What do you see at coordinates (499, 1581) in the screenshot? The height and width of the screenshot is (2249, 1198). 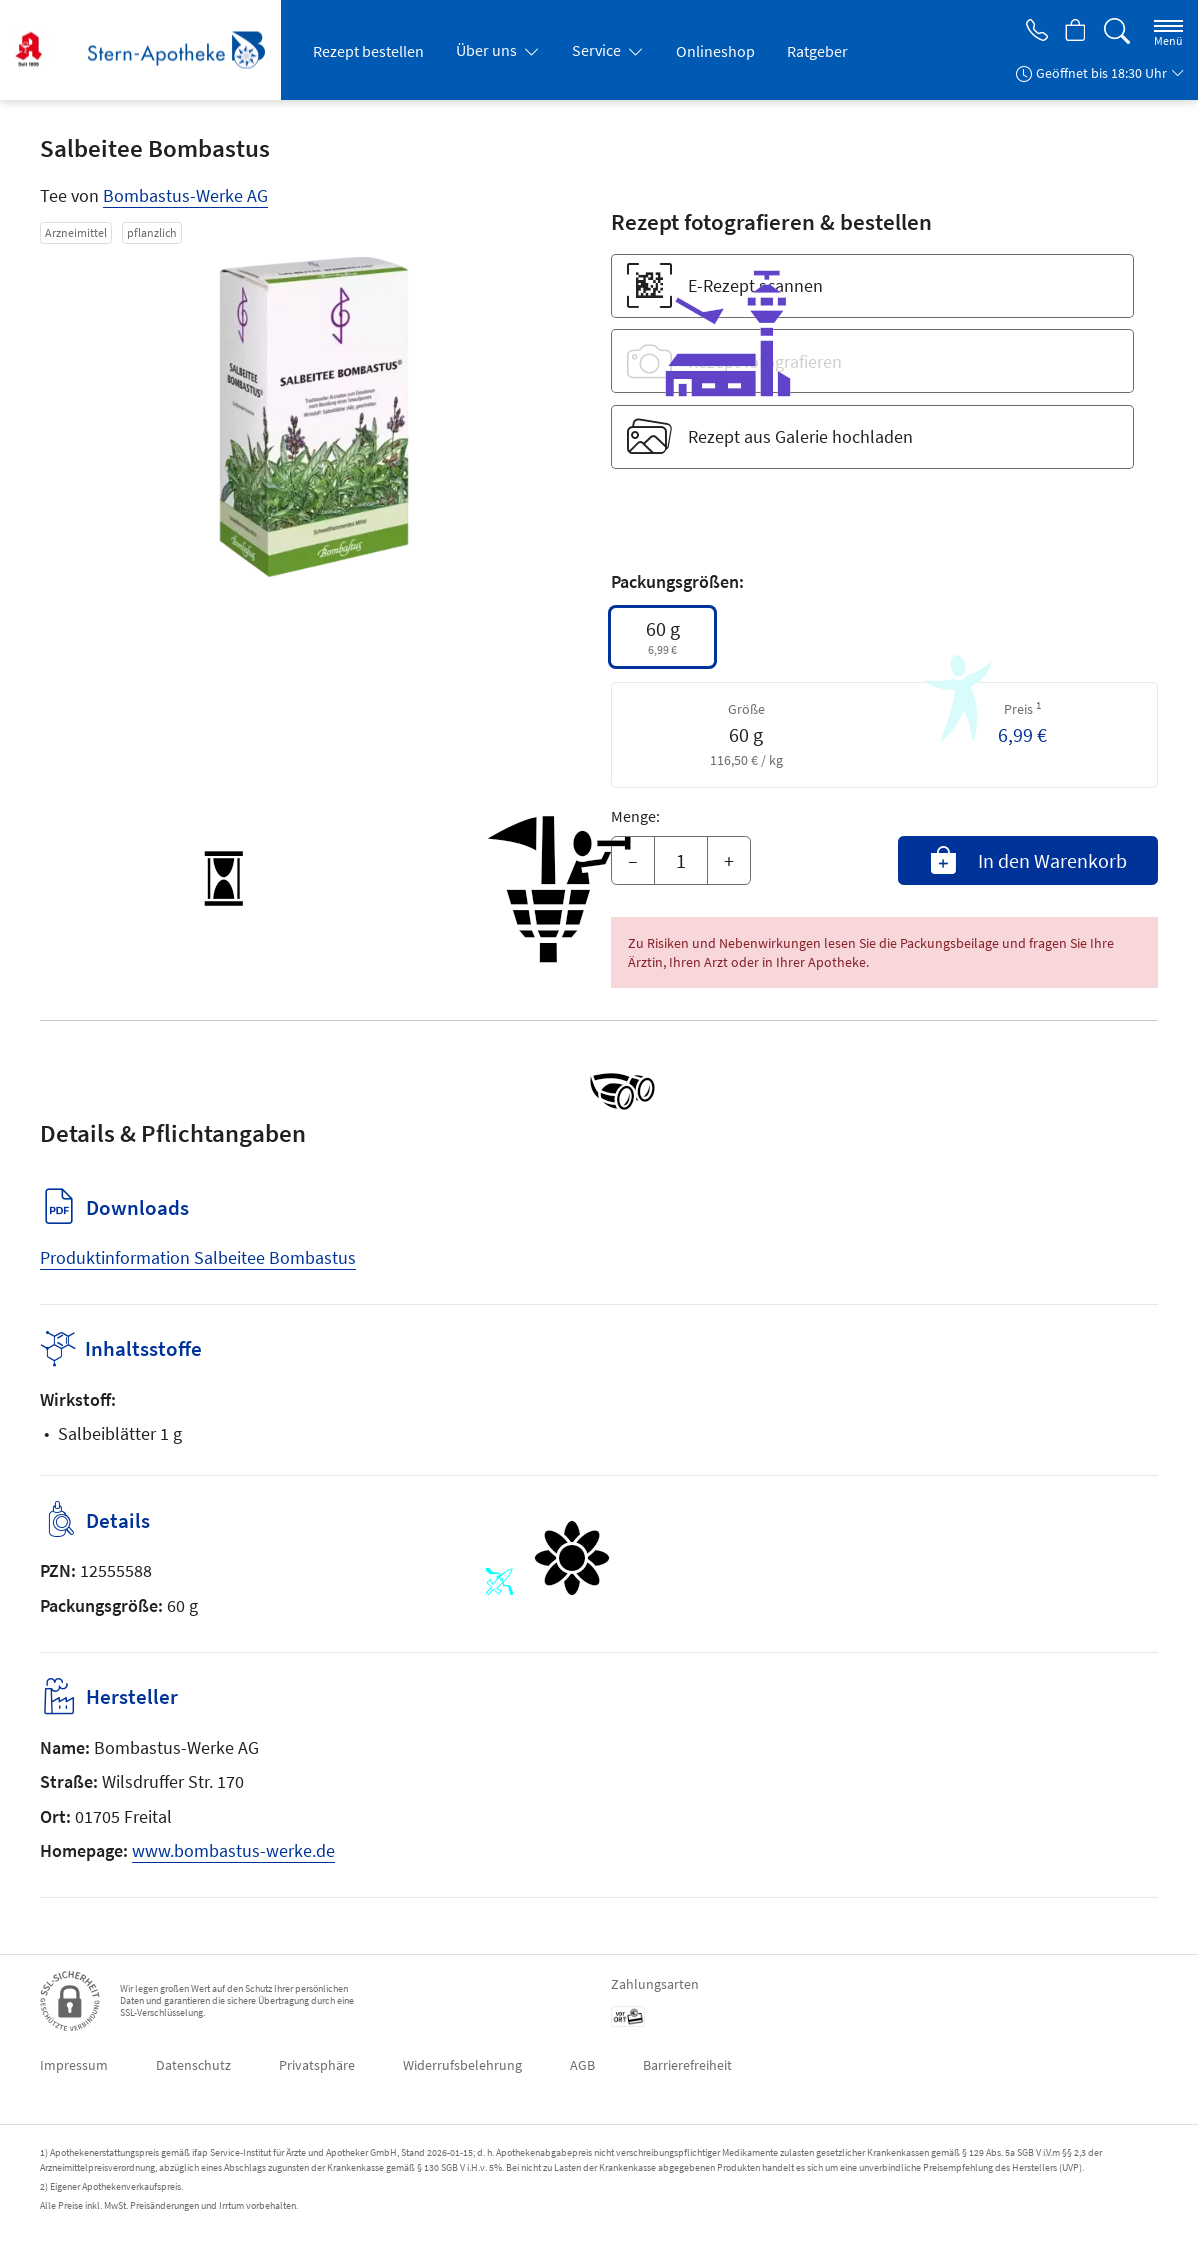 I see `equip a lightning-enchanted weapon` at bounding box center [499, 1581].